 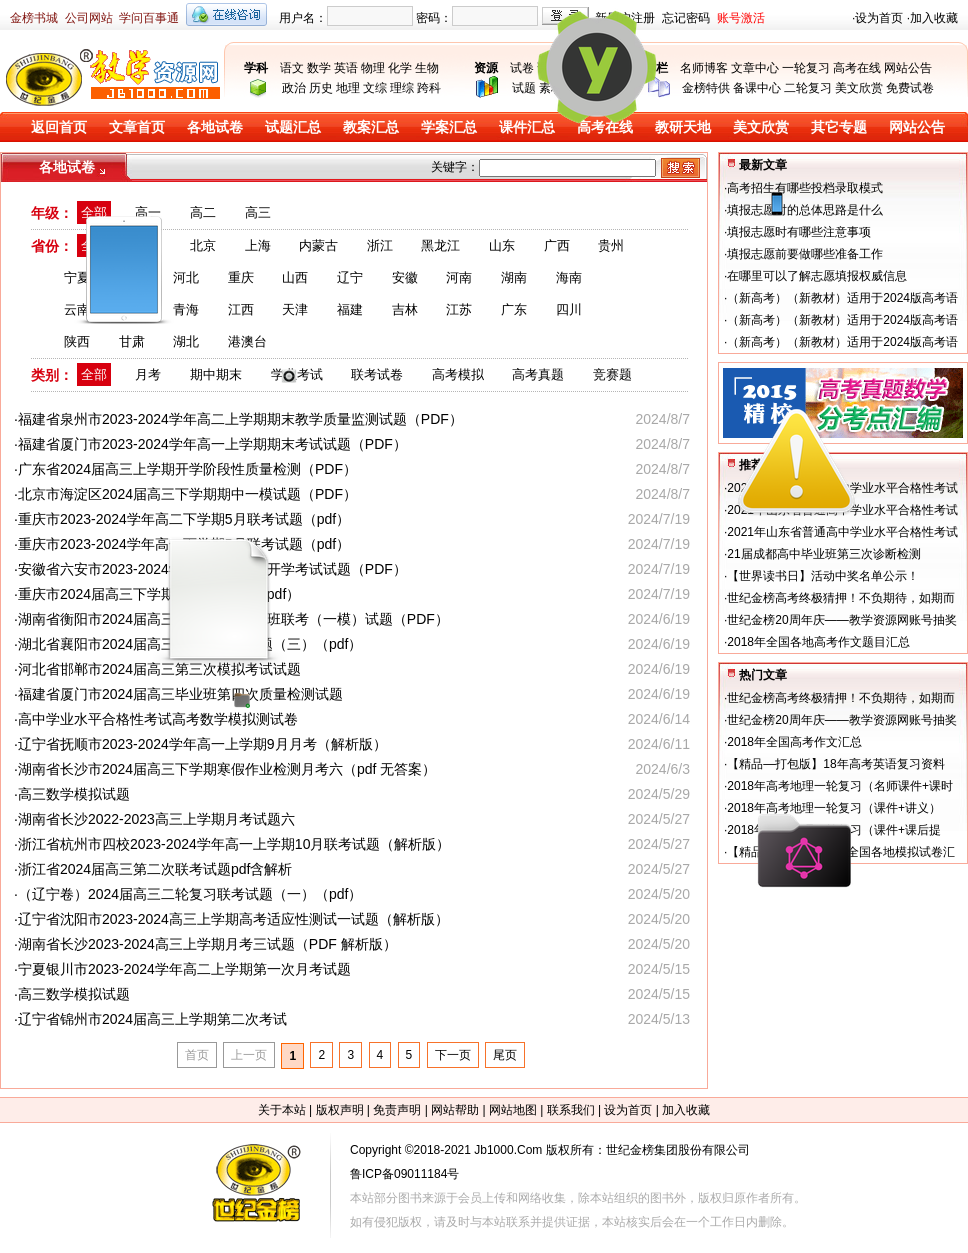 What do you see at coordinates (777, 204) in the screenshot?
I see `indicates a connected iPhone 5c device` at bounding box center [777, 204].